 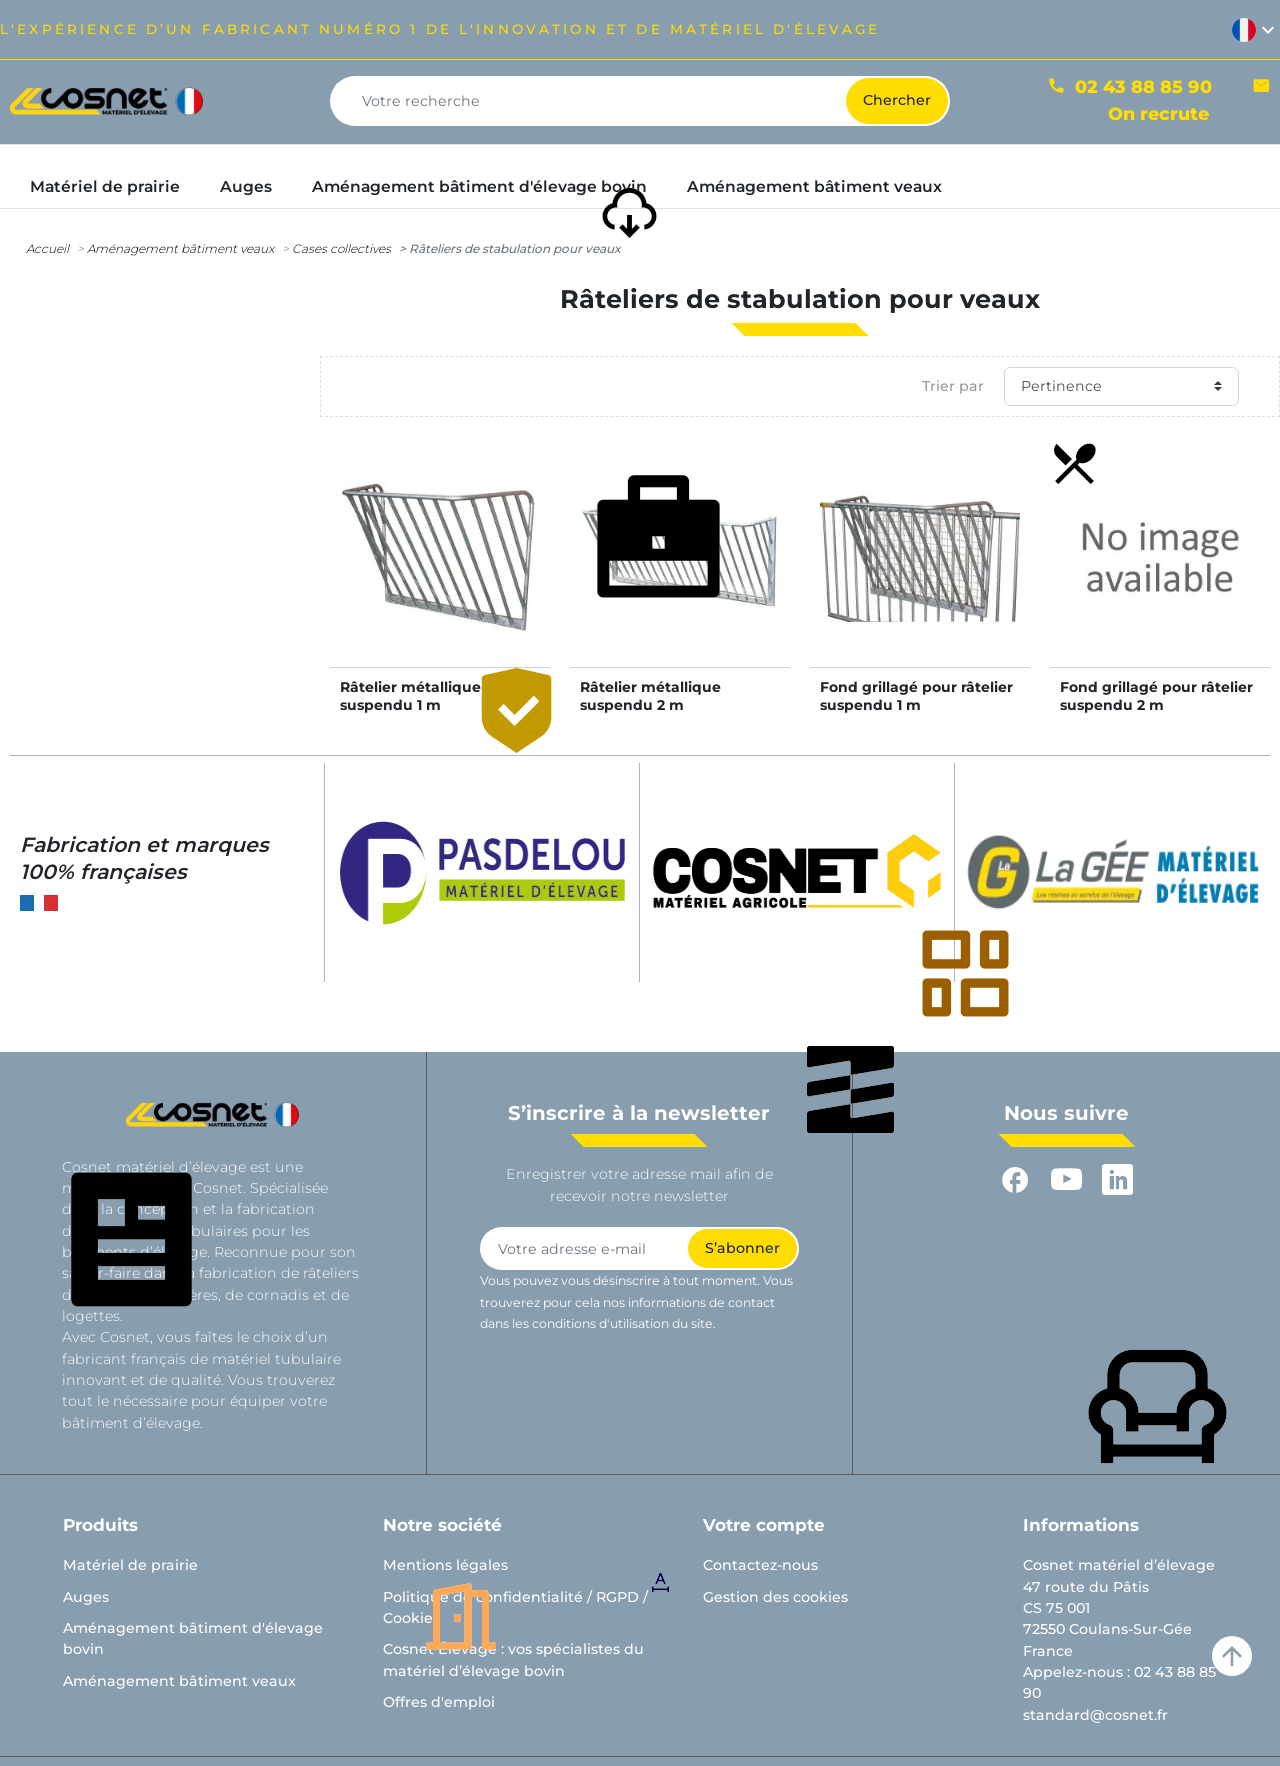 What do you see at coordinates (629, 212) in the screenshot?
I see `download file from cloud storage` at bounding box center [629, 212].